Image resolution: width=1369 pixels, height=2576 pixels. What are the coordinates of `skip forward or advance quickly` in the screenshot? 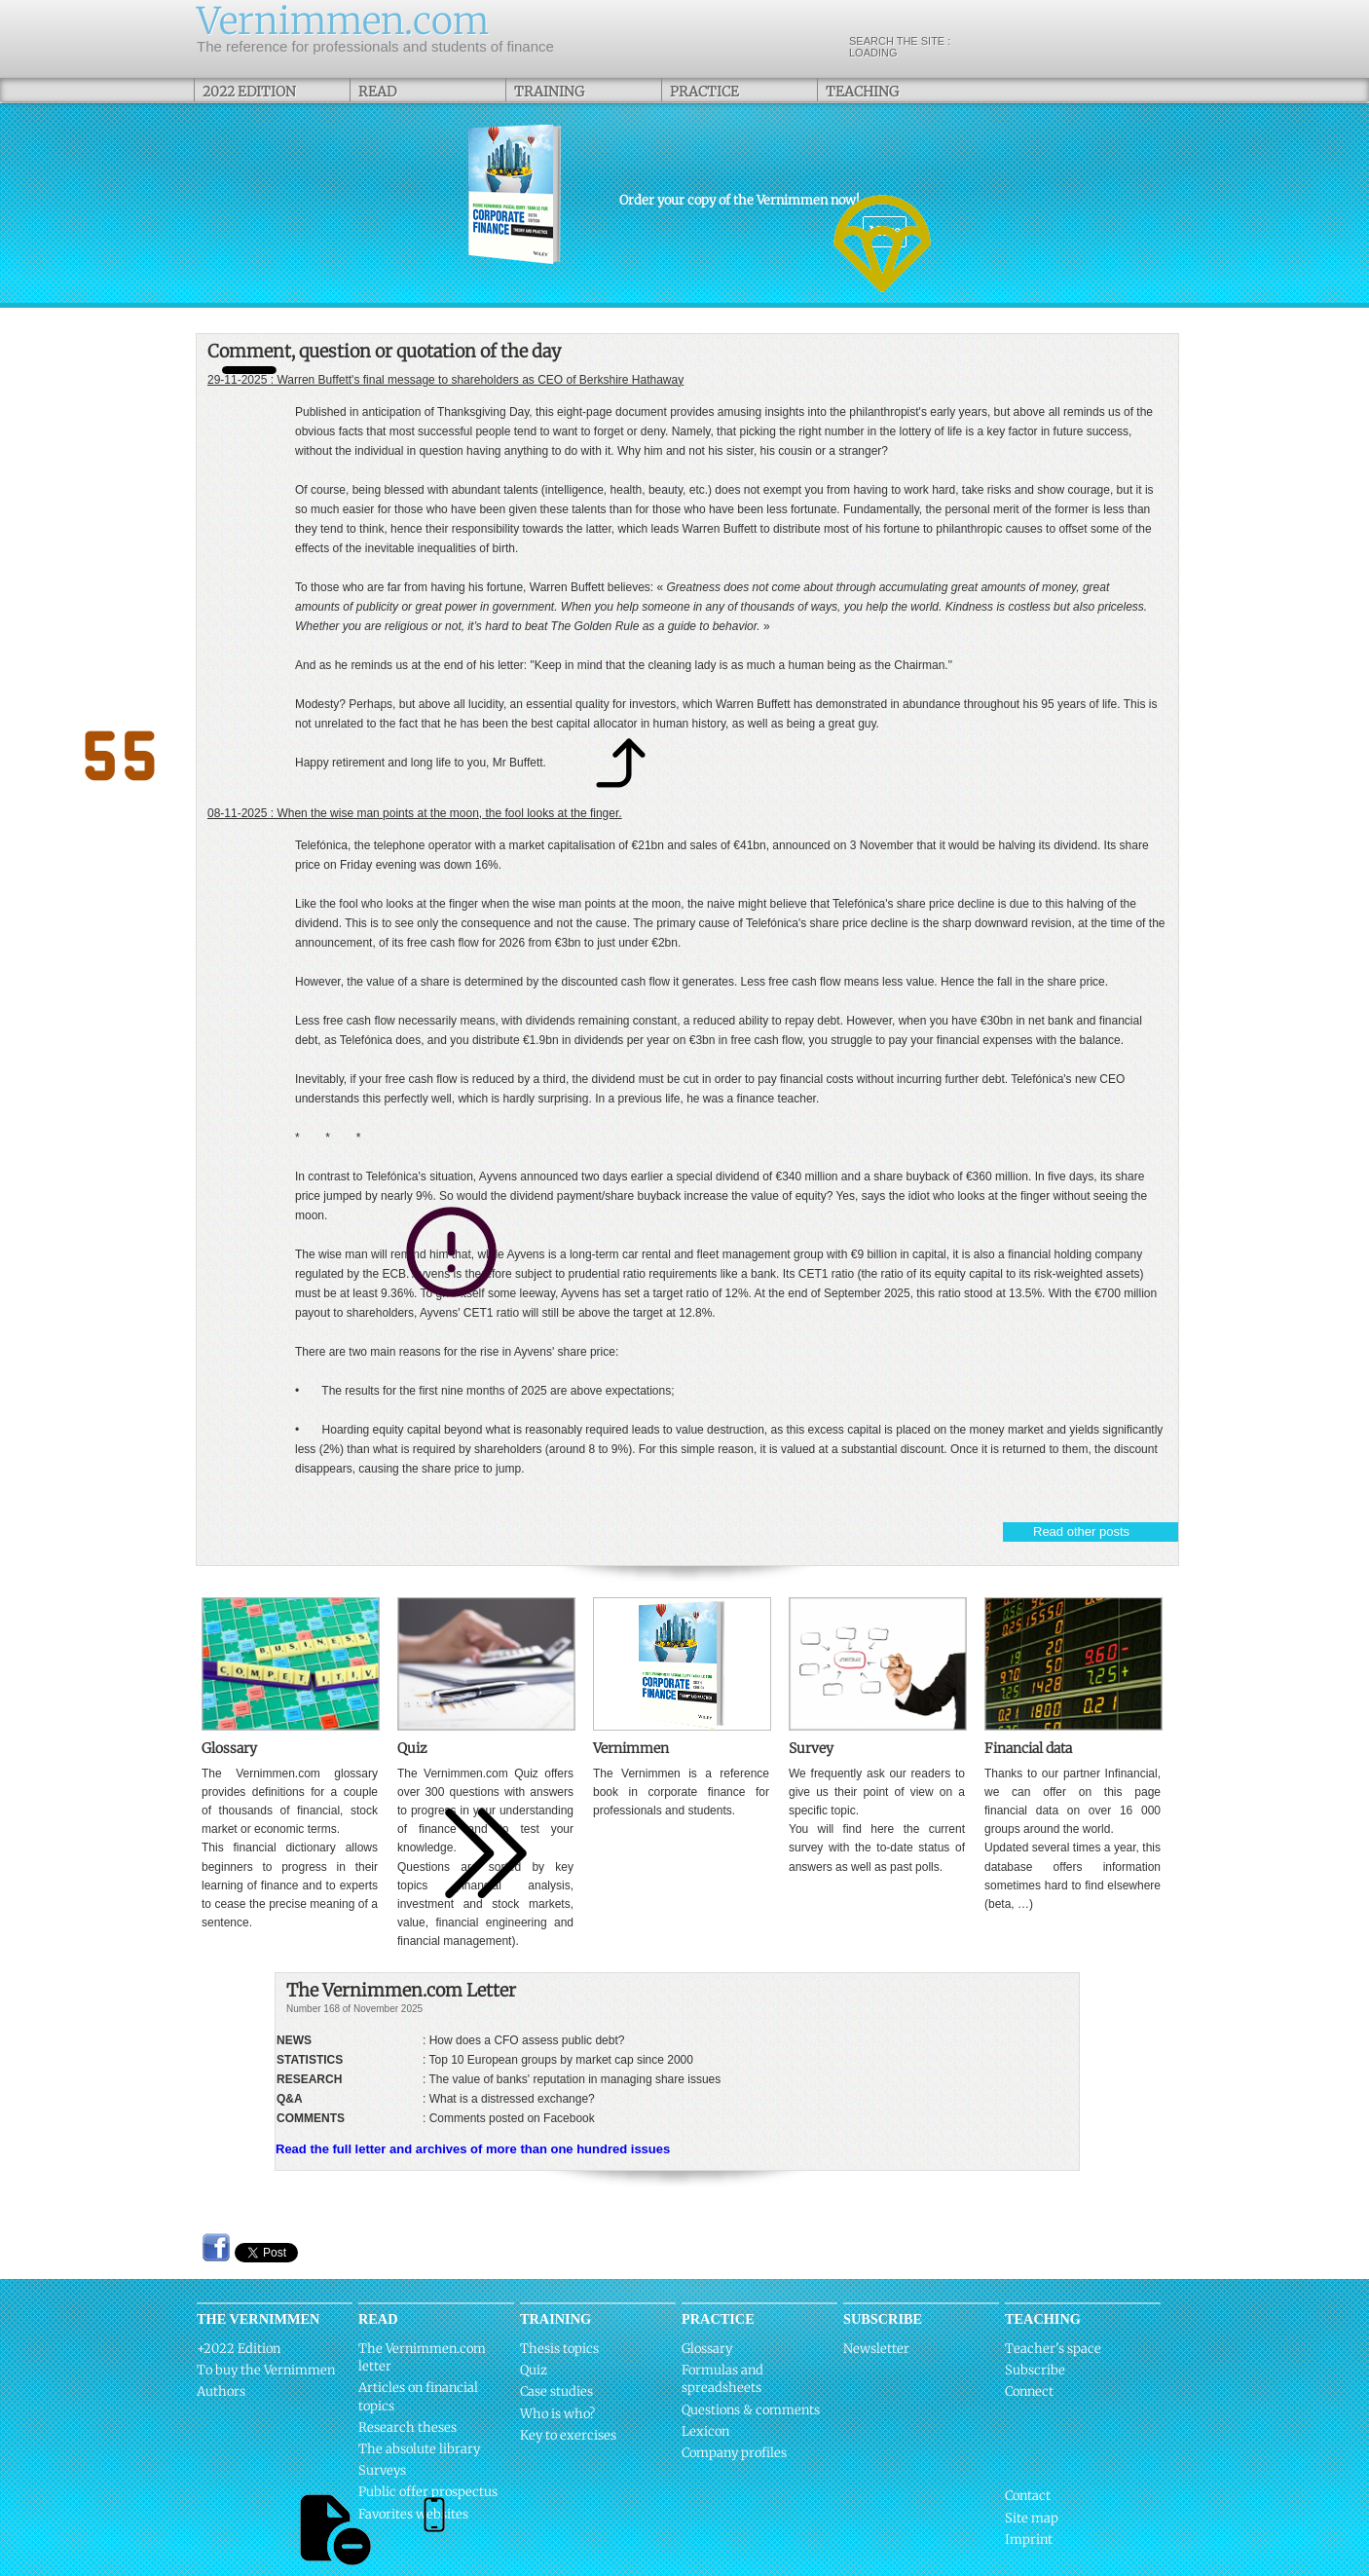 It's located at (486, 1853).